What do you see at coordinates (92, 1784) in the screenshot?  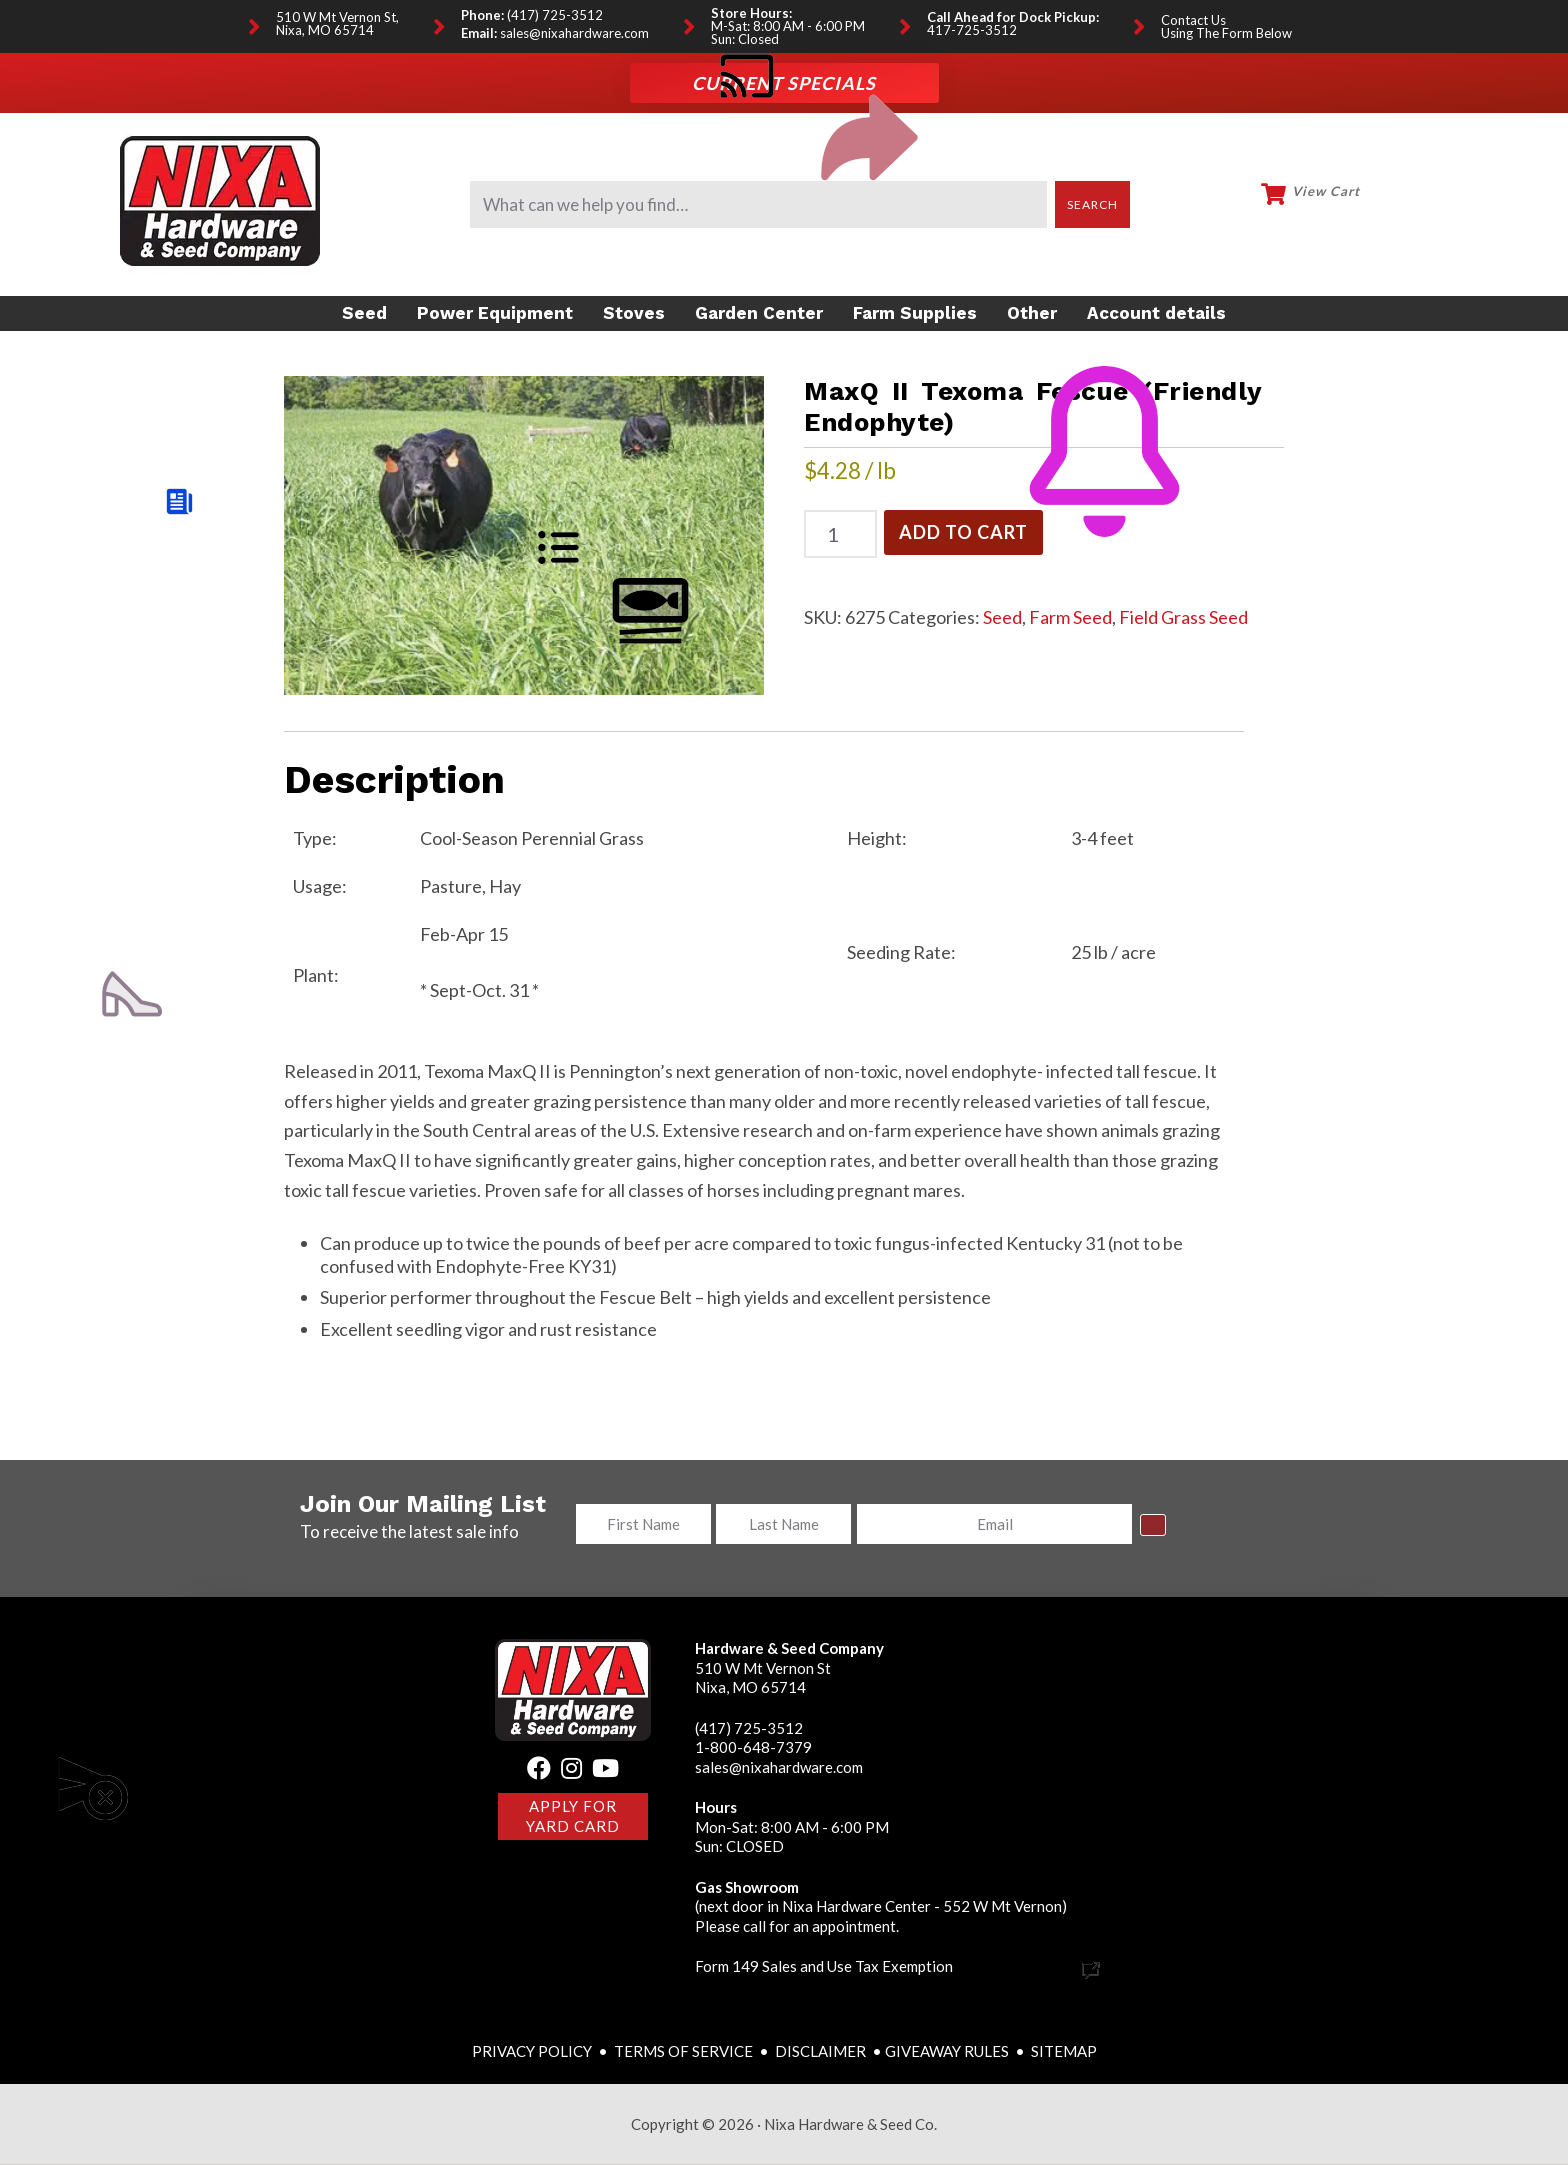 I see `cancel a scheduled message` at bounding box center [92, 1784].